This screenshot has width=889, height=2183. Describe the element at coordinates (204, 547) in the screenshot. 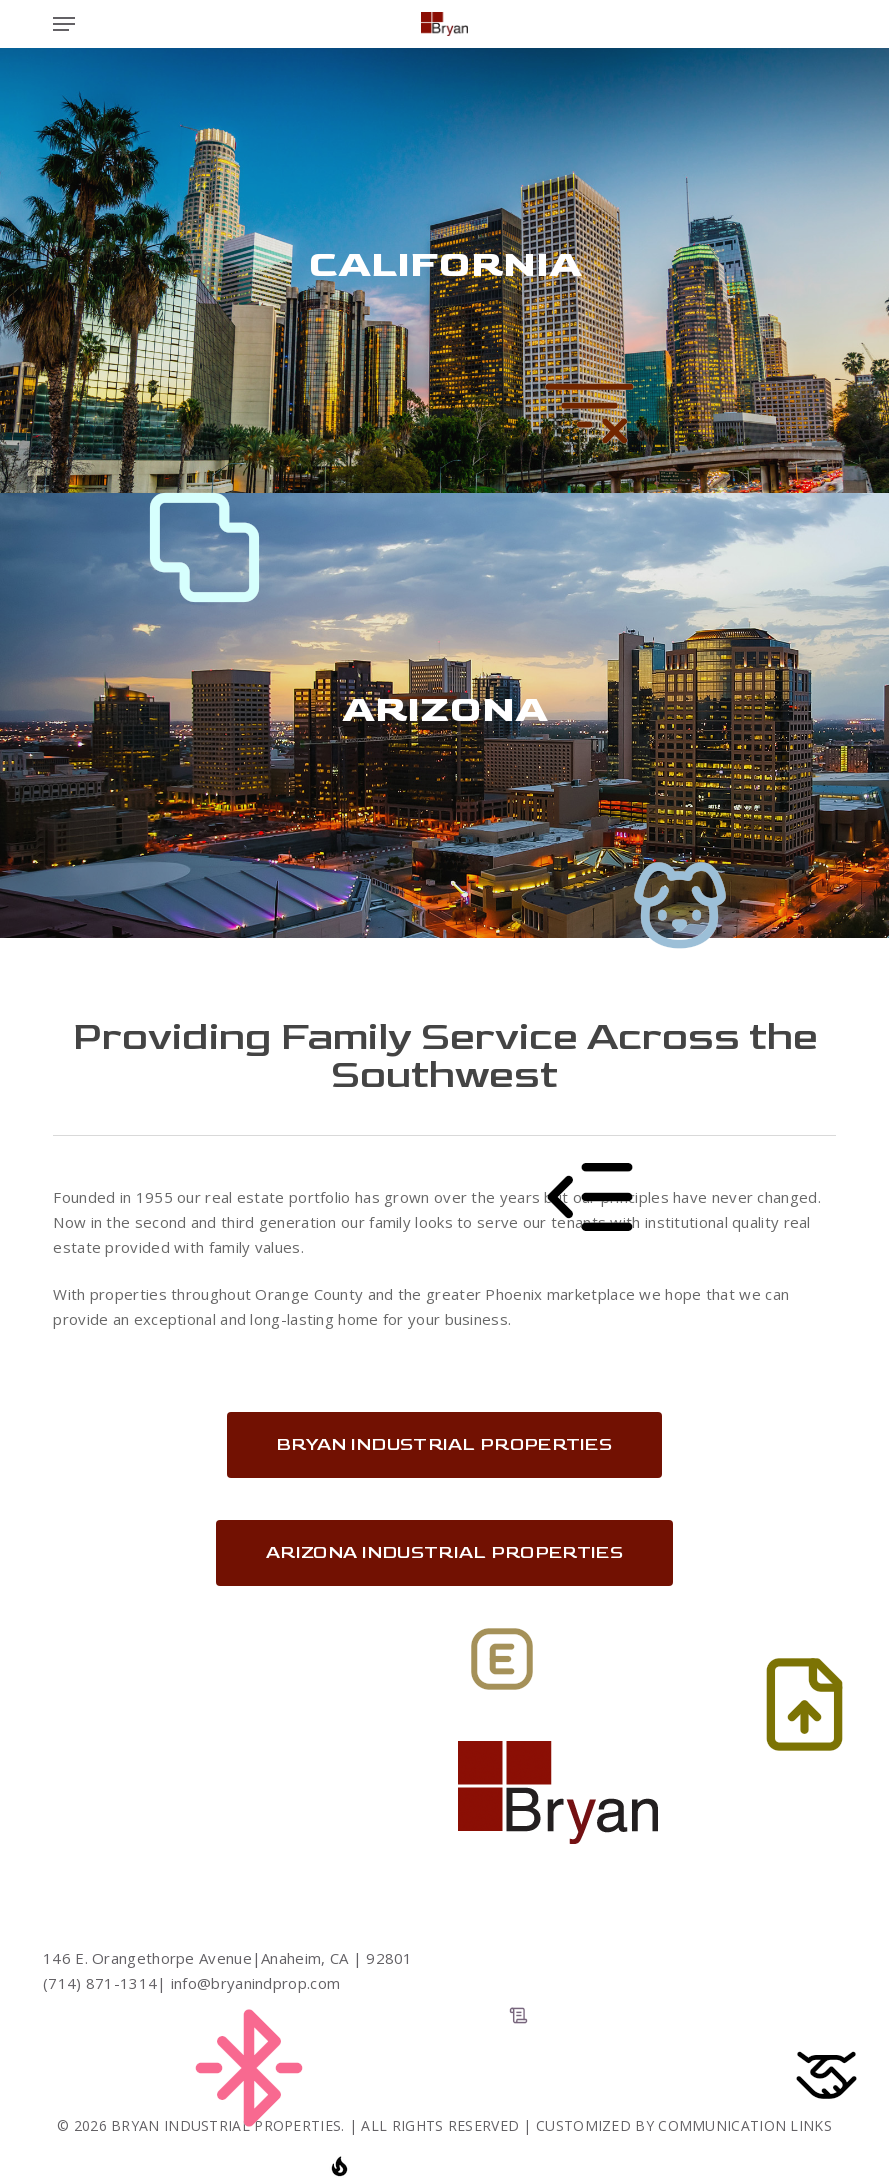

I see `merge or combine selected items` at that location.